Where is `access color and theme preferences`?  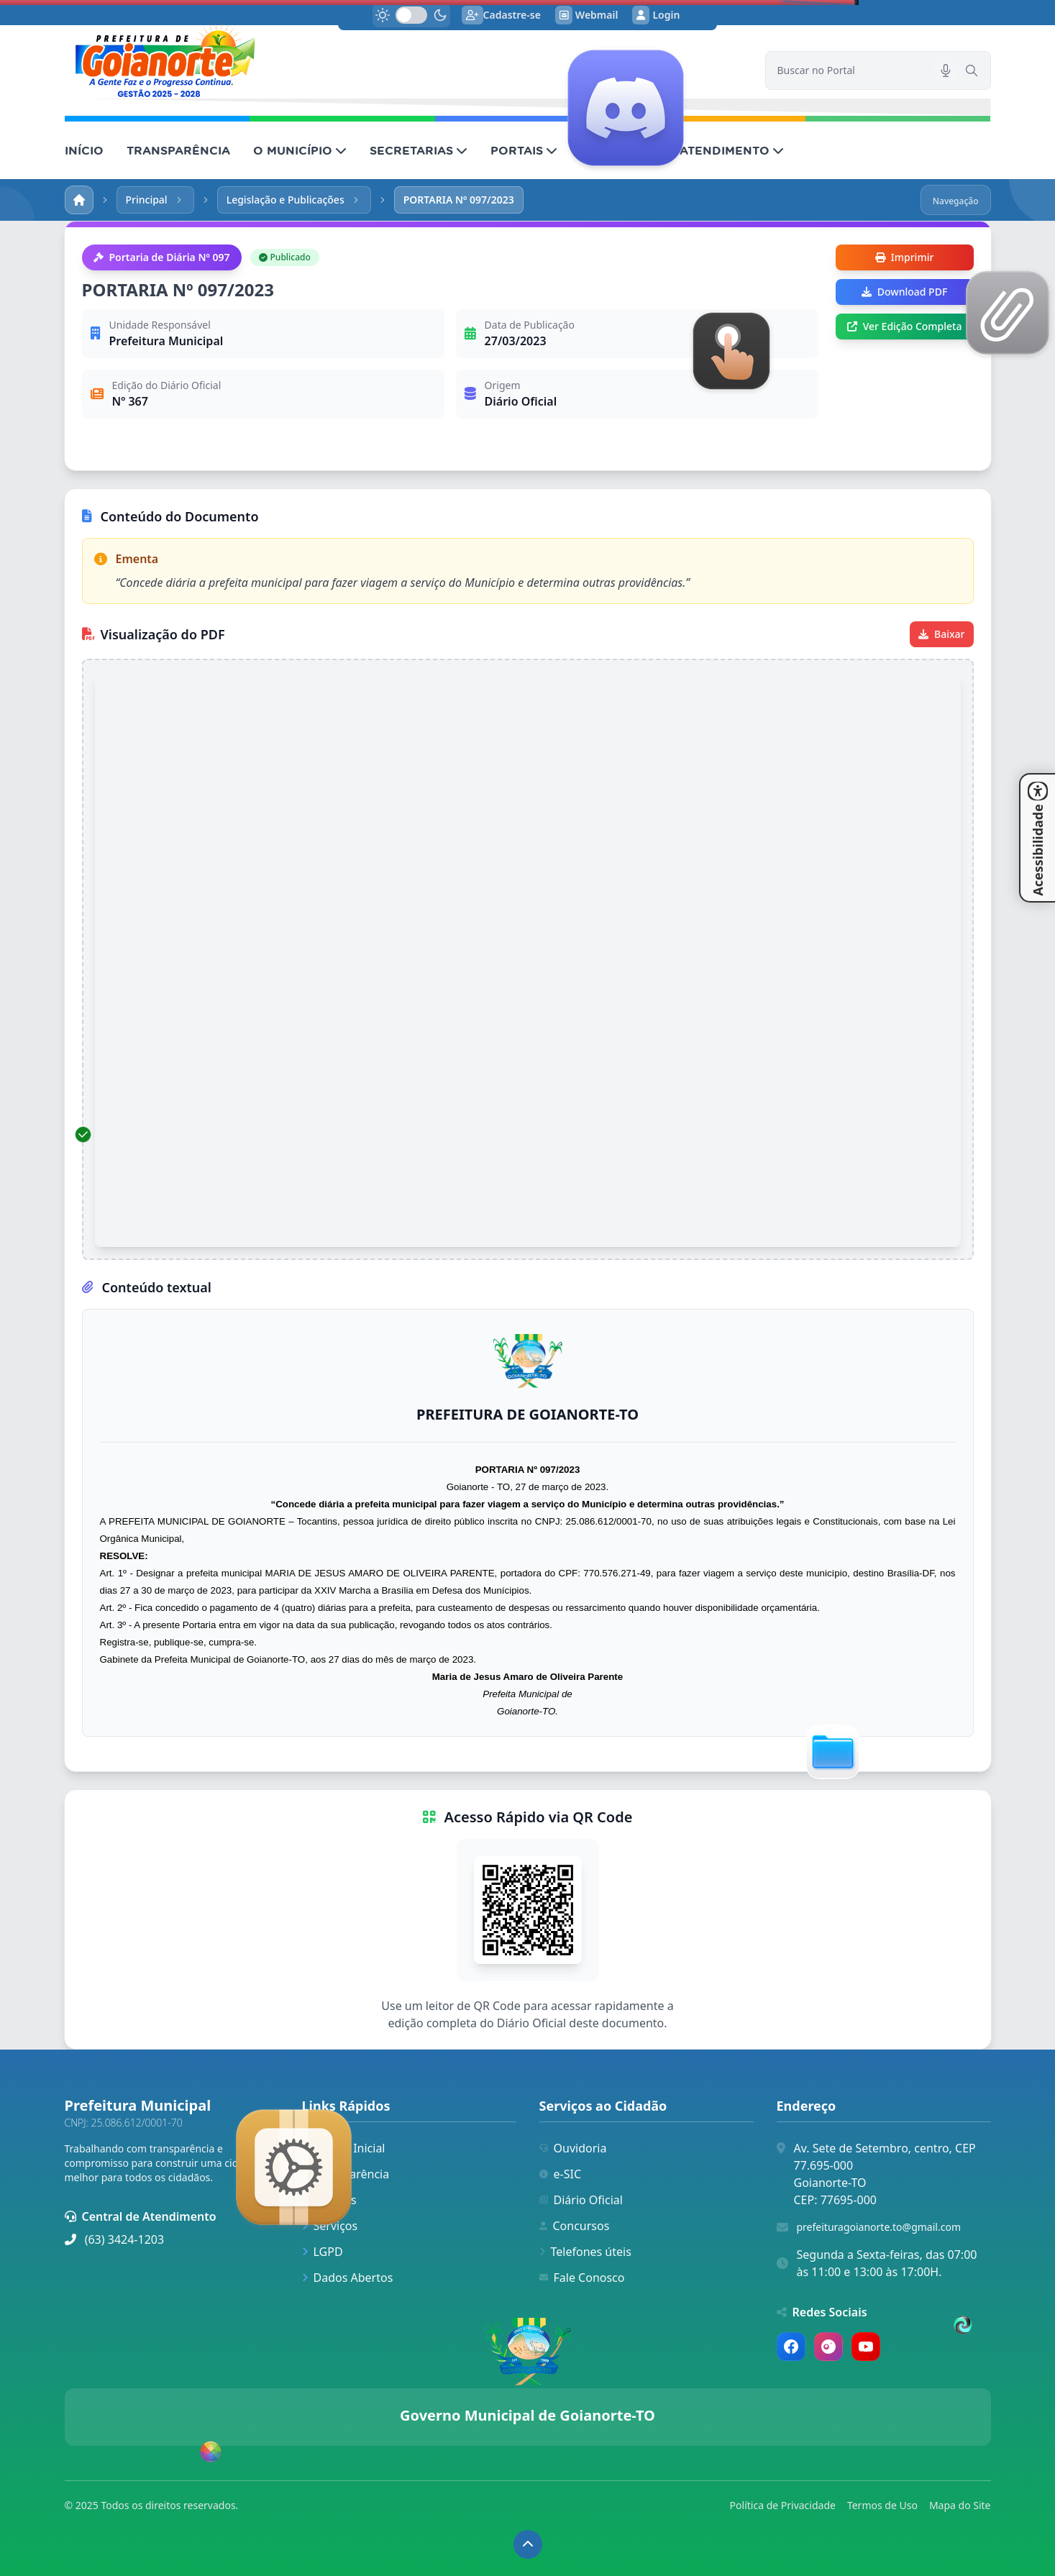
access color and theme preferences is located at coordinates (211, 2452).